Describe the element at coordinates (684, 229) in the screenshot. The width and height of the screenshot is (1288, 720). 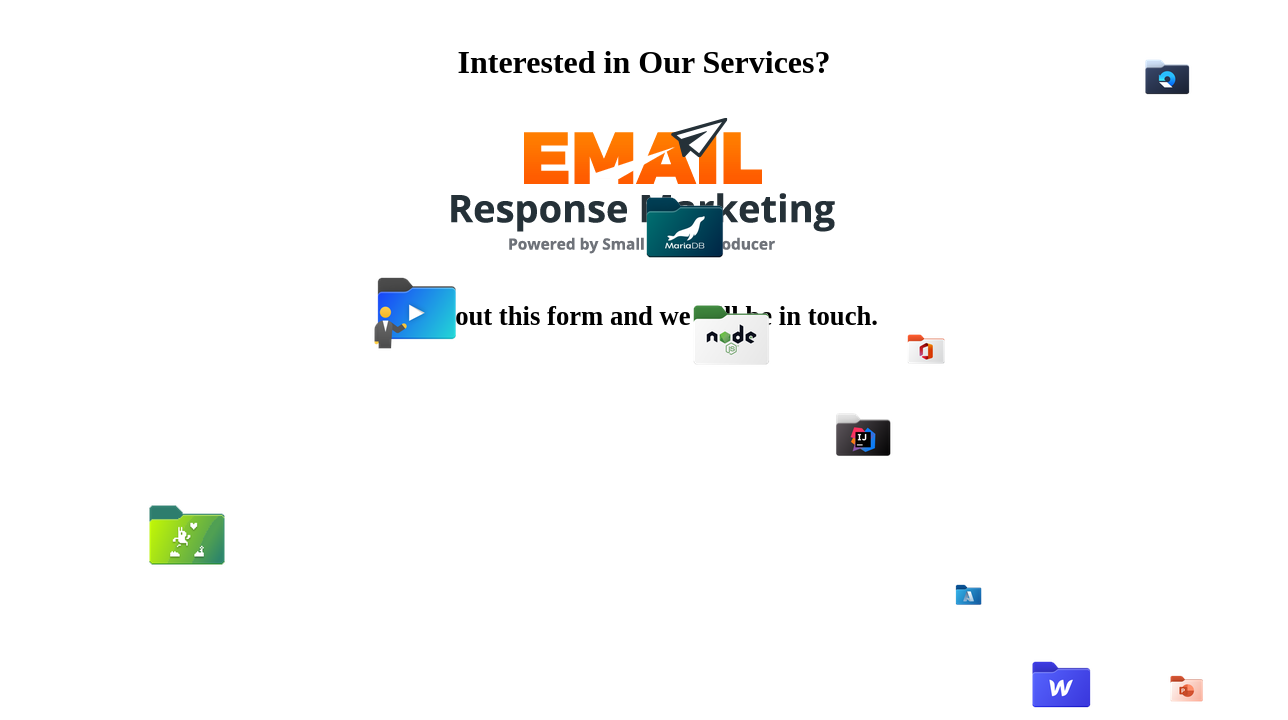
I see `open MariaDB database files folder` at that location.